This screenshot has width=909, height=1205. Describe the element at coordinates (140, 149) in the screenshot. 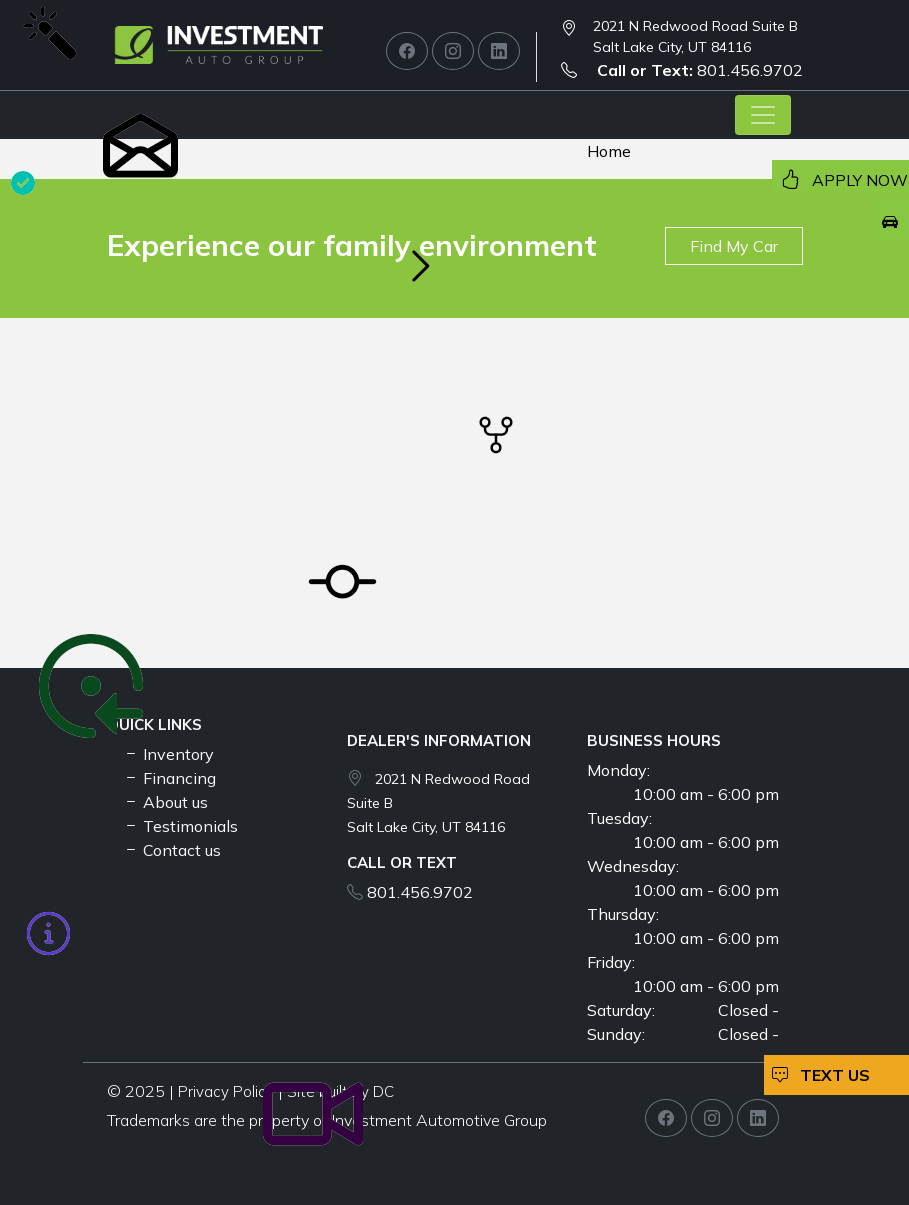

I see `mark message as read` at that location.